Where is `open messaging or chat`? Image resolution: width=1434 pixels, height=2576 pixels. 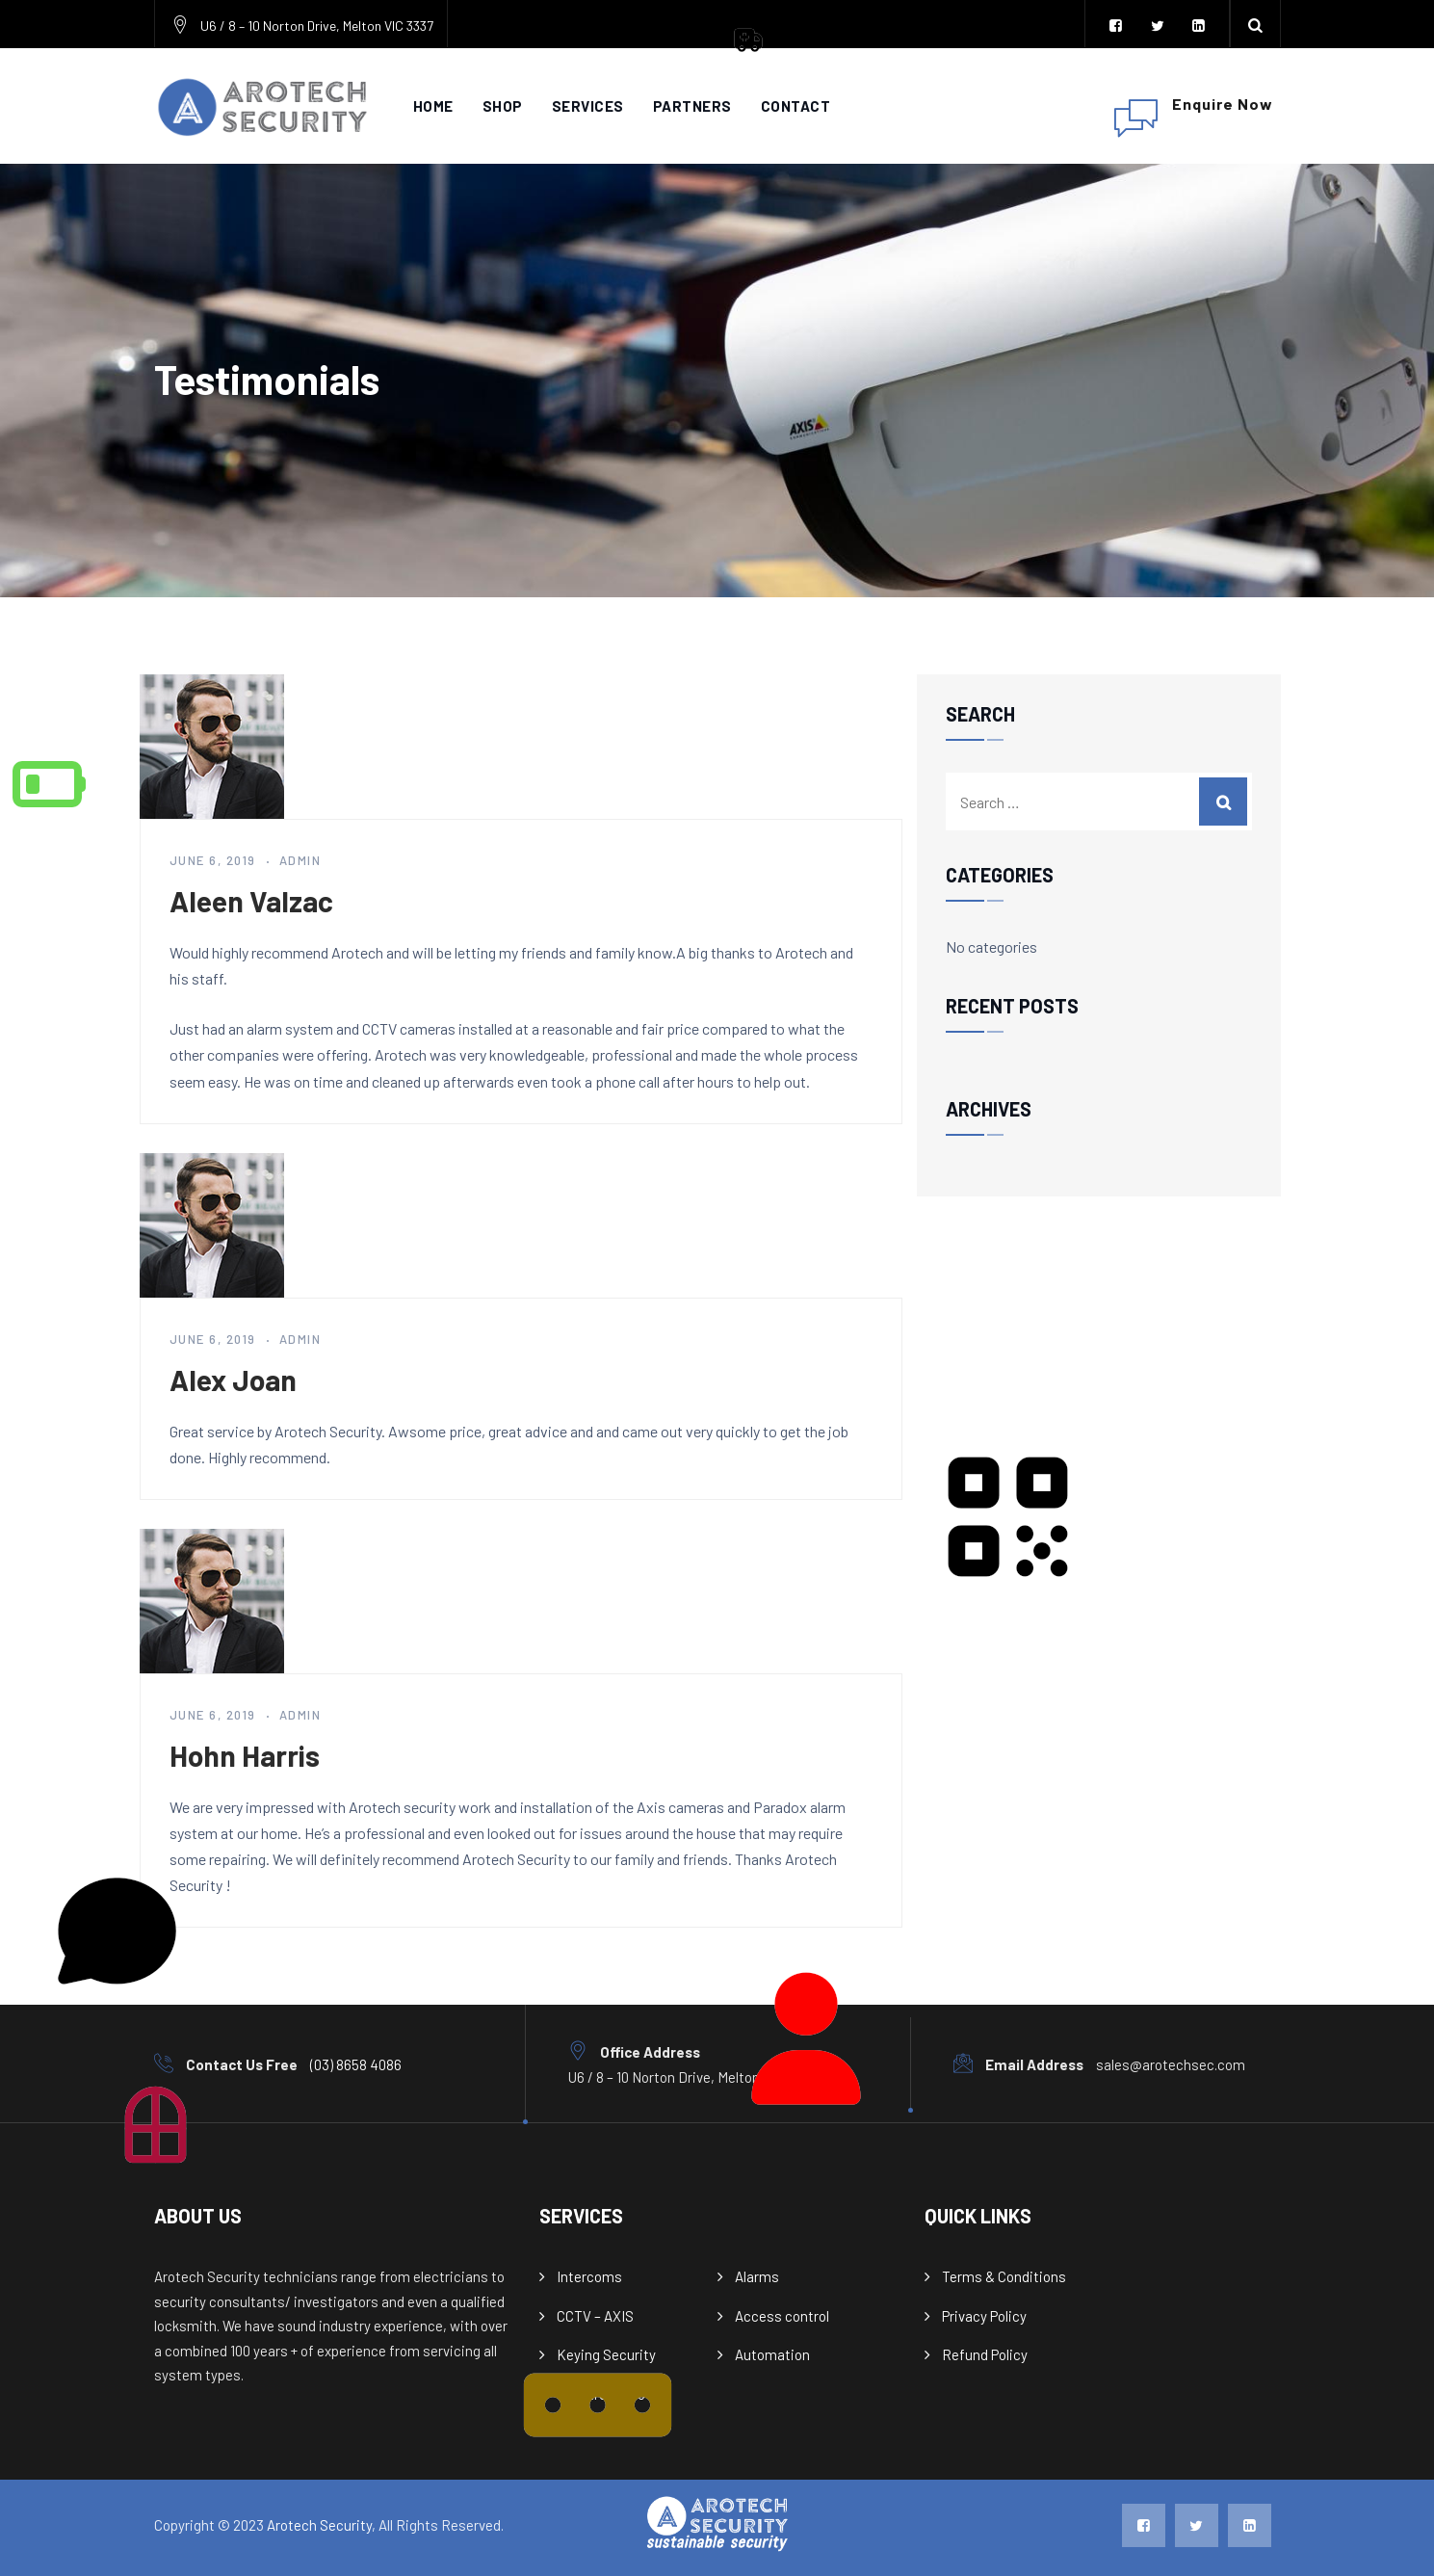
open messaging or chat is located at coordinates (117, 1931).